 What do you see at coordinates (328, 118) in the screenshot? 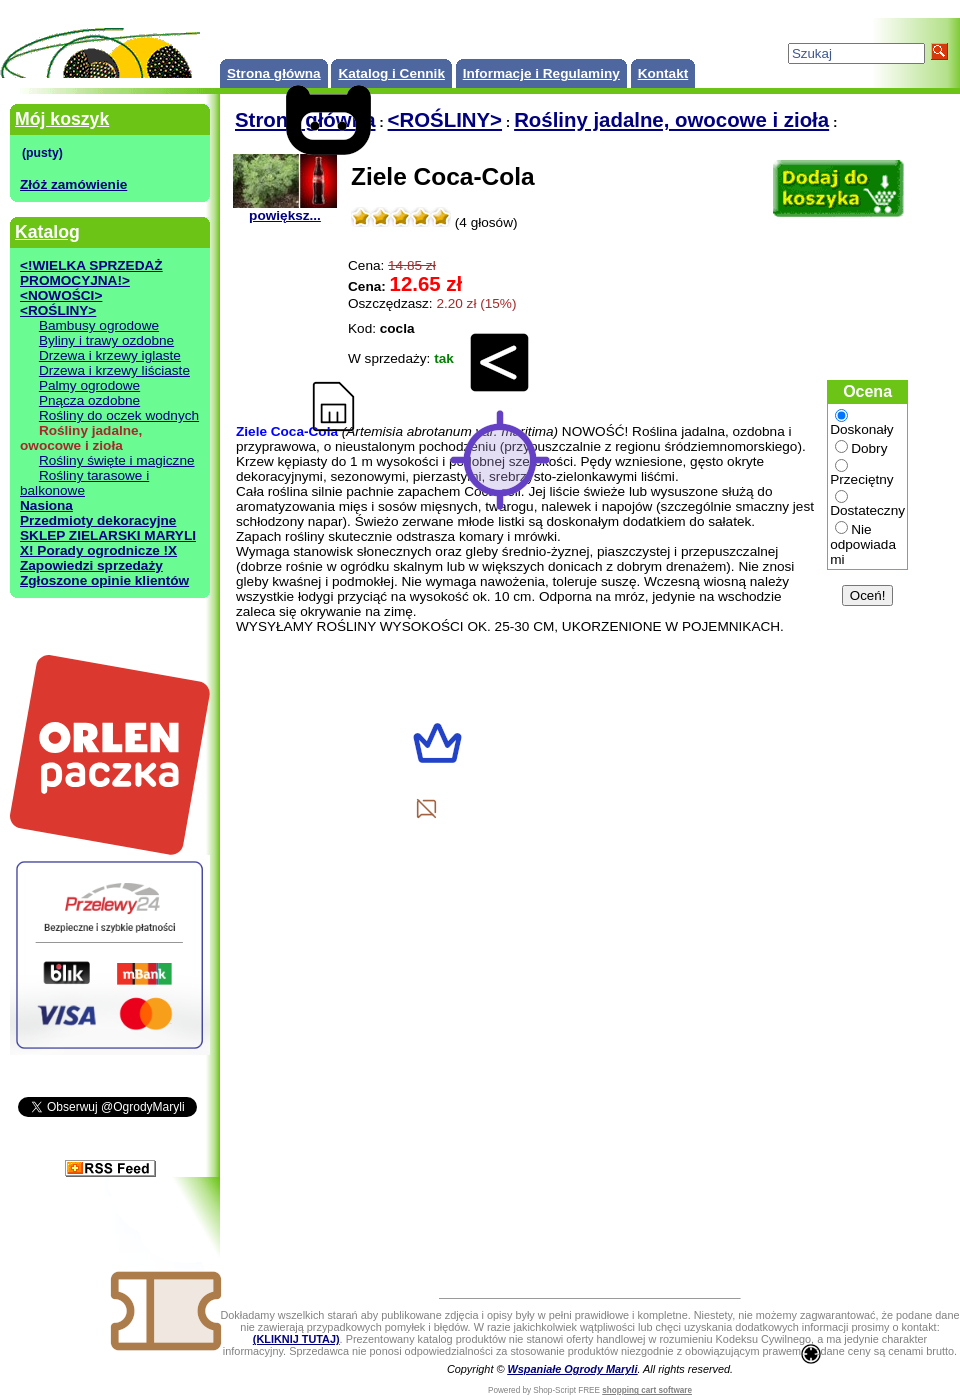
I see `finn the human character icon from adventure time` at bounding box center [328, 118].